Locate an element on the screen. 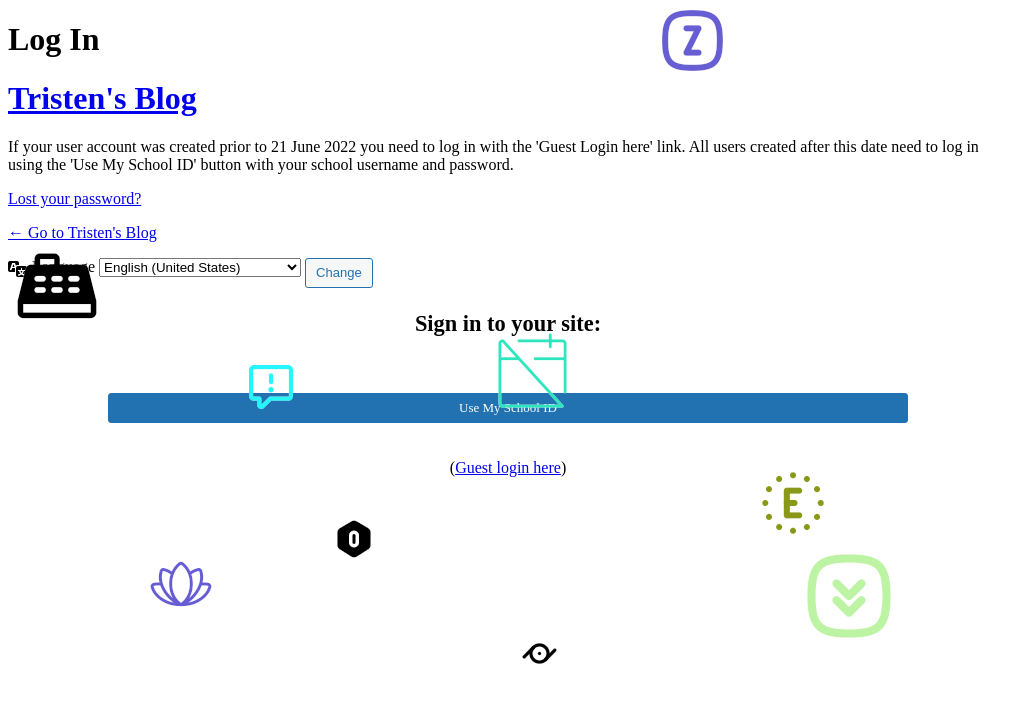 The image size is (1016, 720). expand content or show more items below is located at coordinates (849, 596).